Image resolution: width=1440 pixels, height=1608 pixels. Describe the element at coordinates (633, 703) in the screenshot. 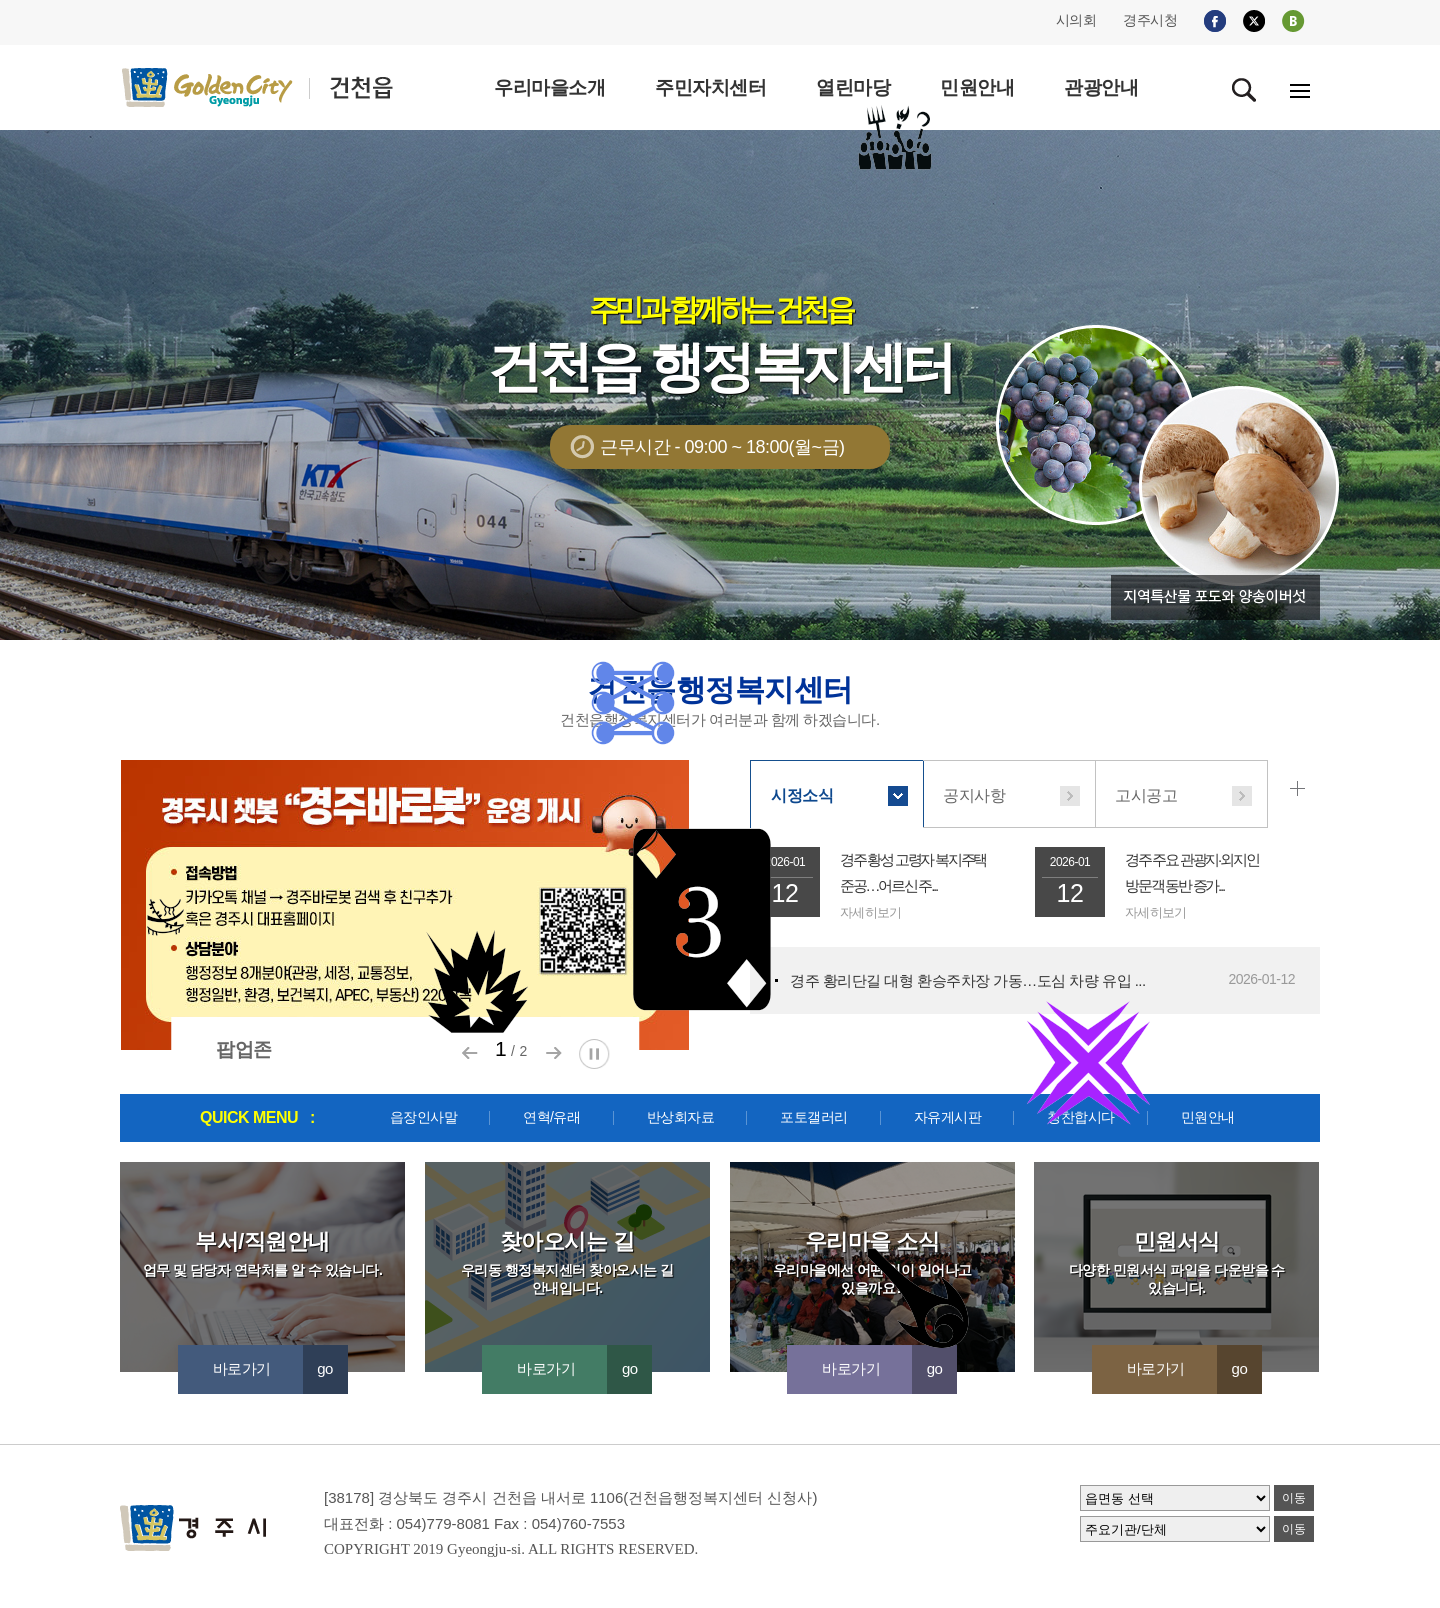

I see `neural network or machine learning feature` at that location.